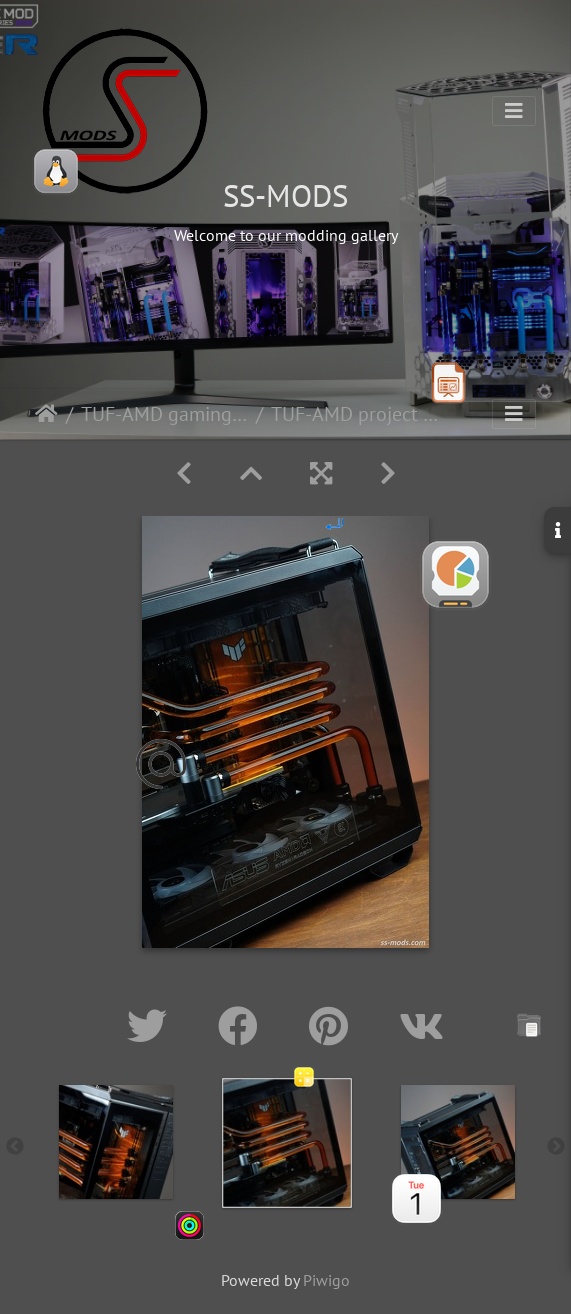  What do you see at coordinates (416, 1198) in the screenshot?
I see `open the calendar app` at bounding box center [416, 1198].